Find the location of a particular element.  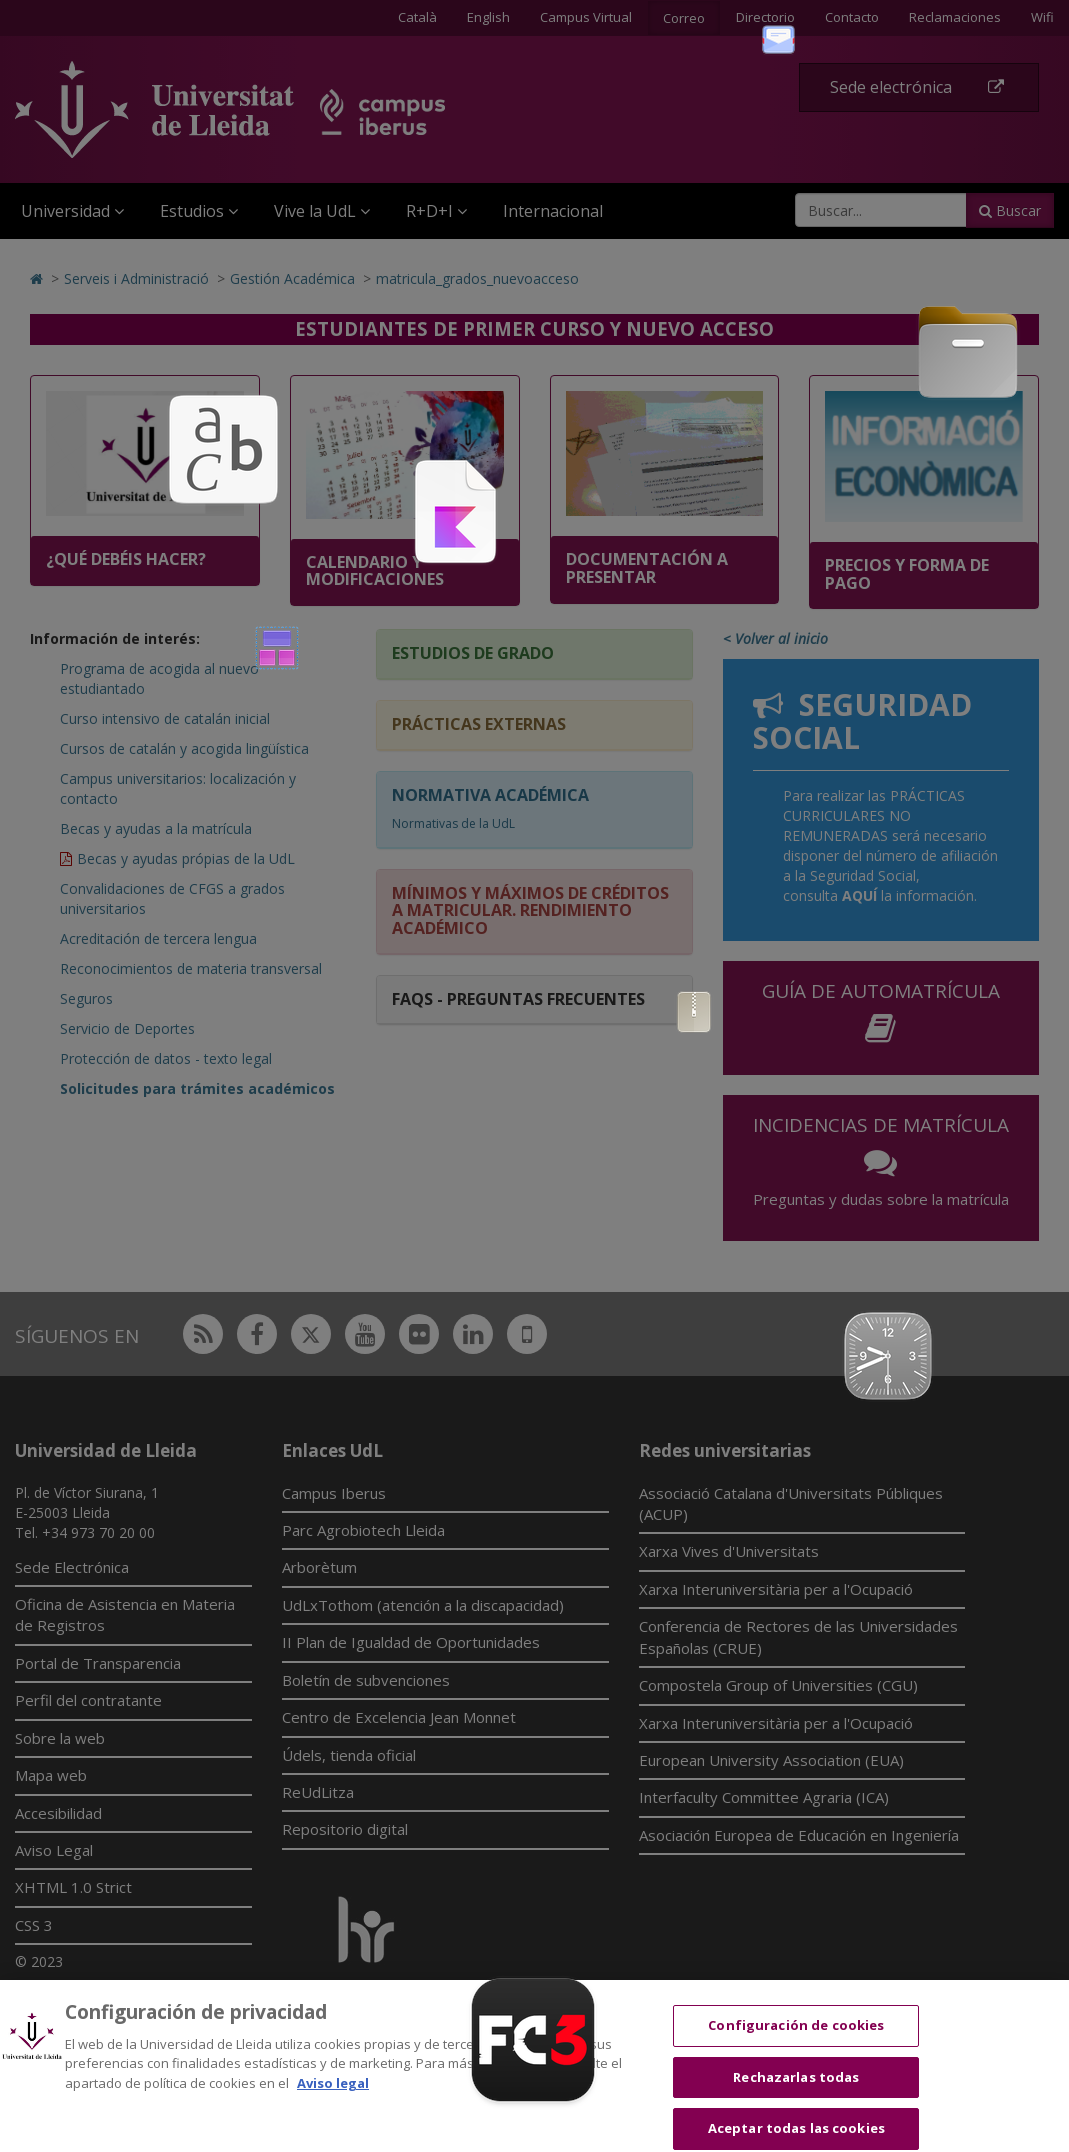

a kotlin source code file is located at coordinates (455, 511).